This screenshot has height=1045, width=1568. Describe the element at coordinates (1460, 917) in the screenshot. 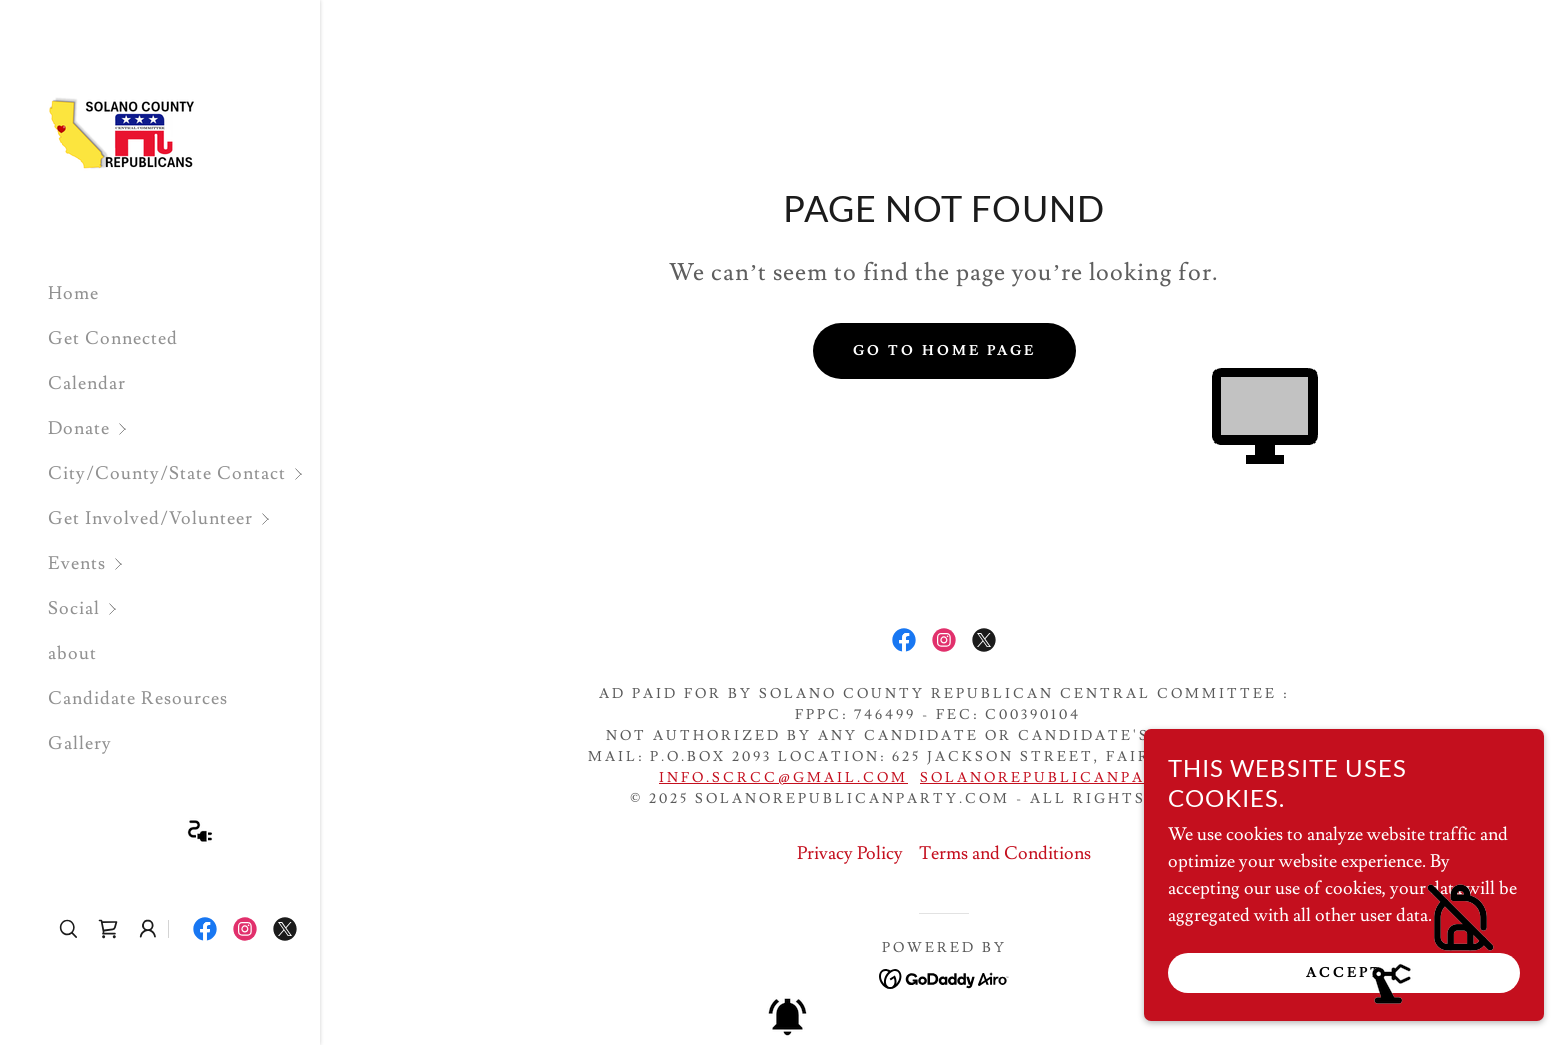

I see `no backpack allowed` at that location.